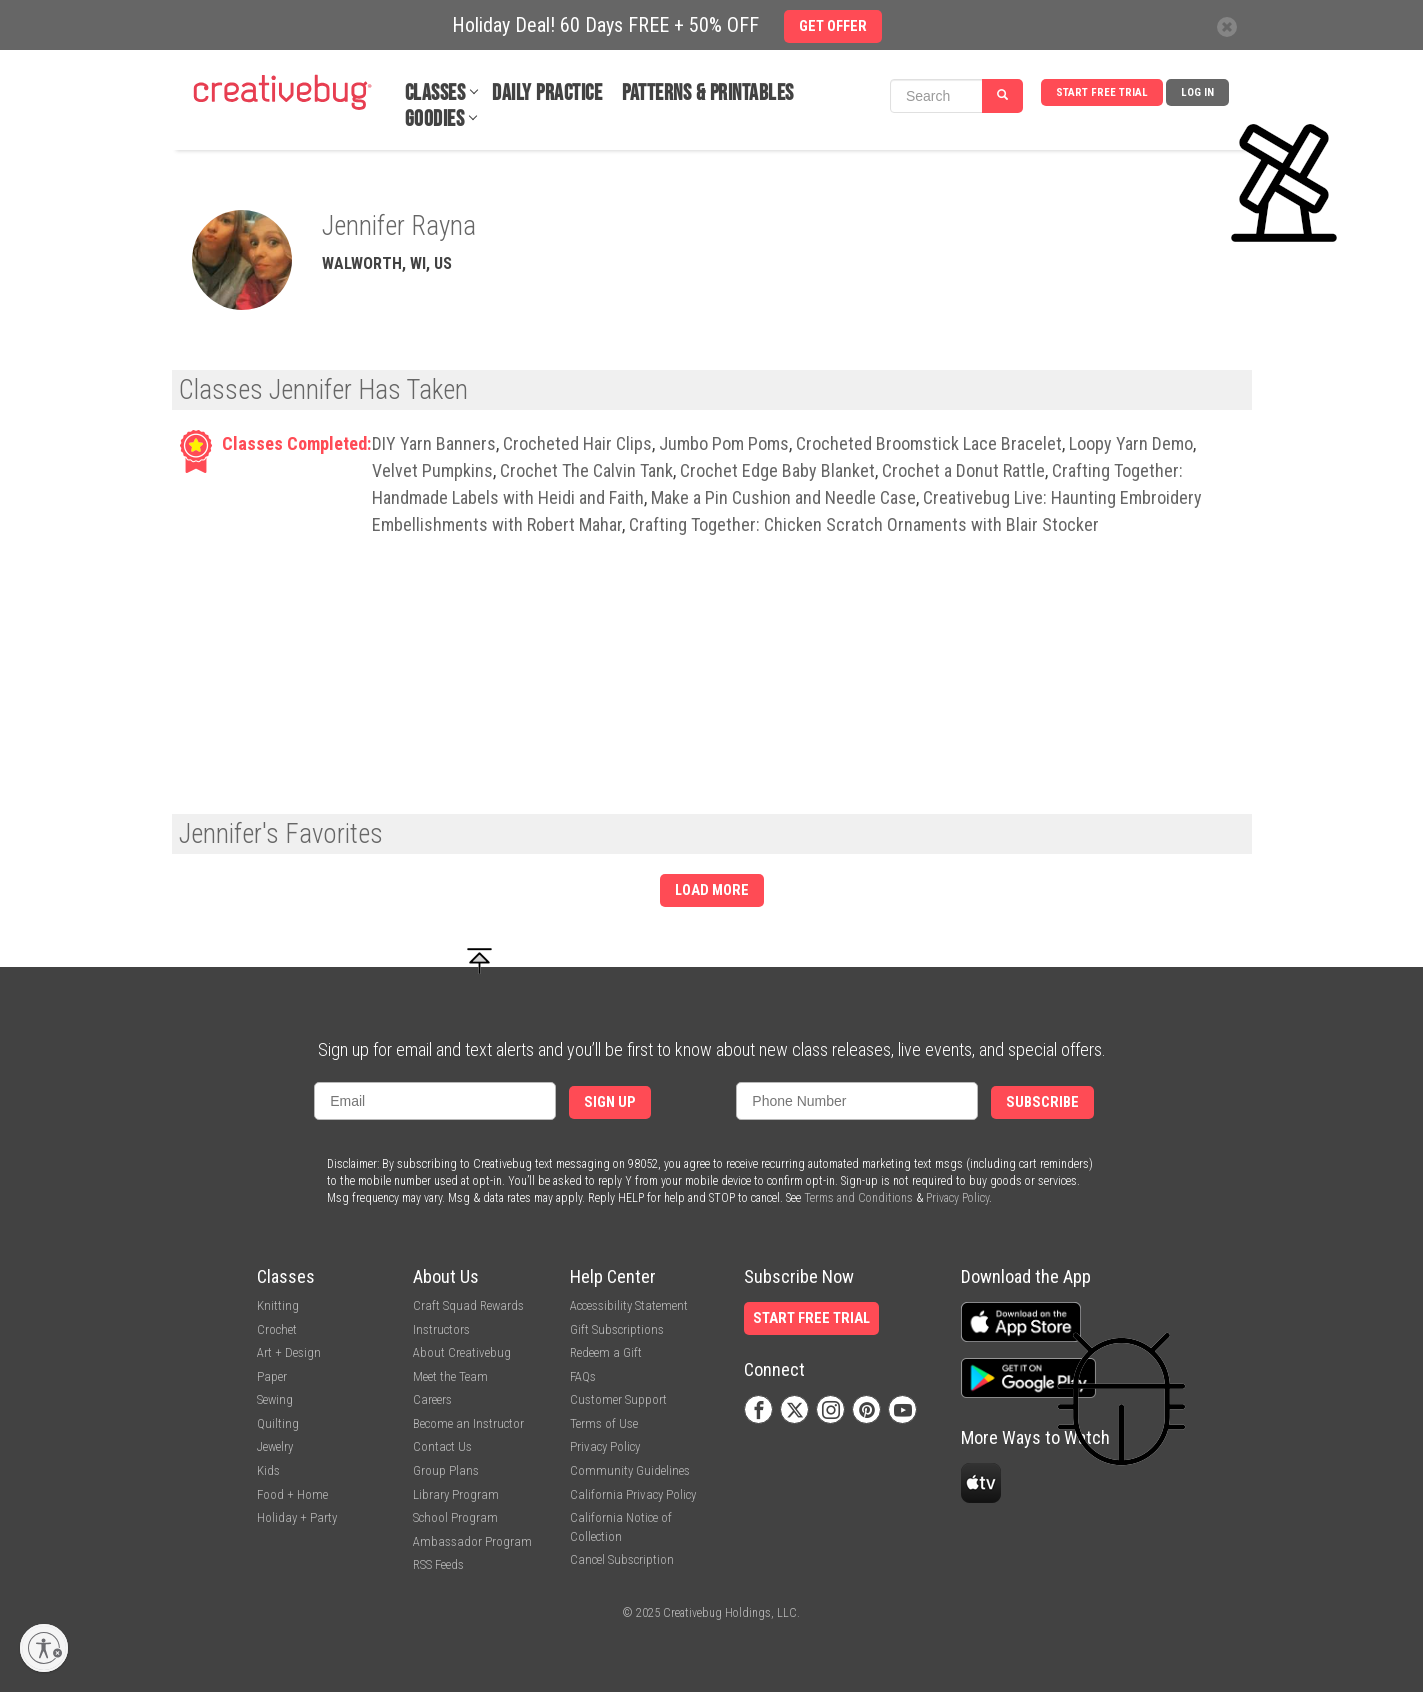 The image size is (1423, 1692). I want to click on report a bug or issue, so click(1121, 1396).